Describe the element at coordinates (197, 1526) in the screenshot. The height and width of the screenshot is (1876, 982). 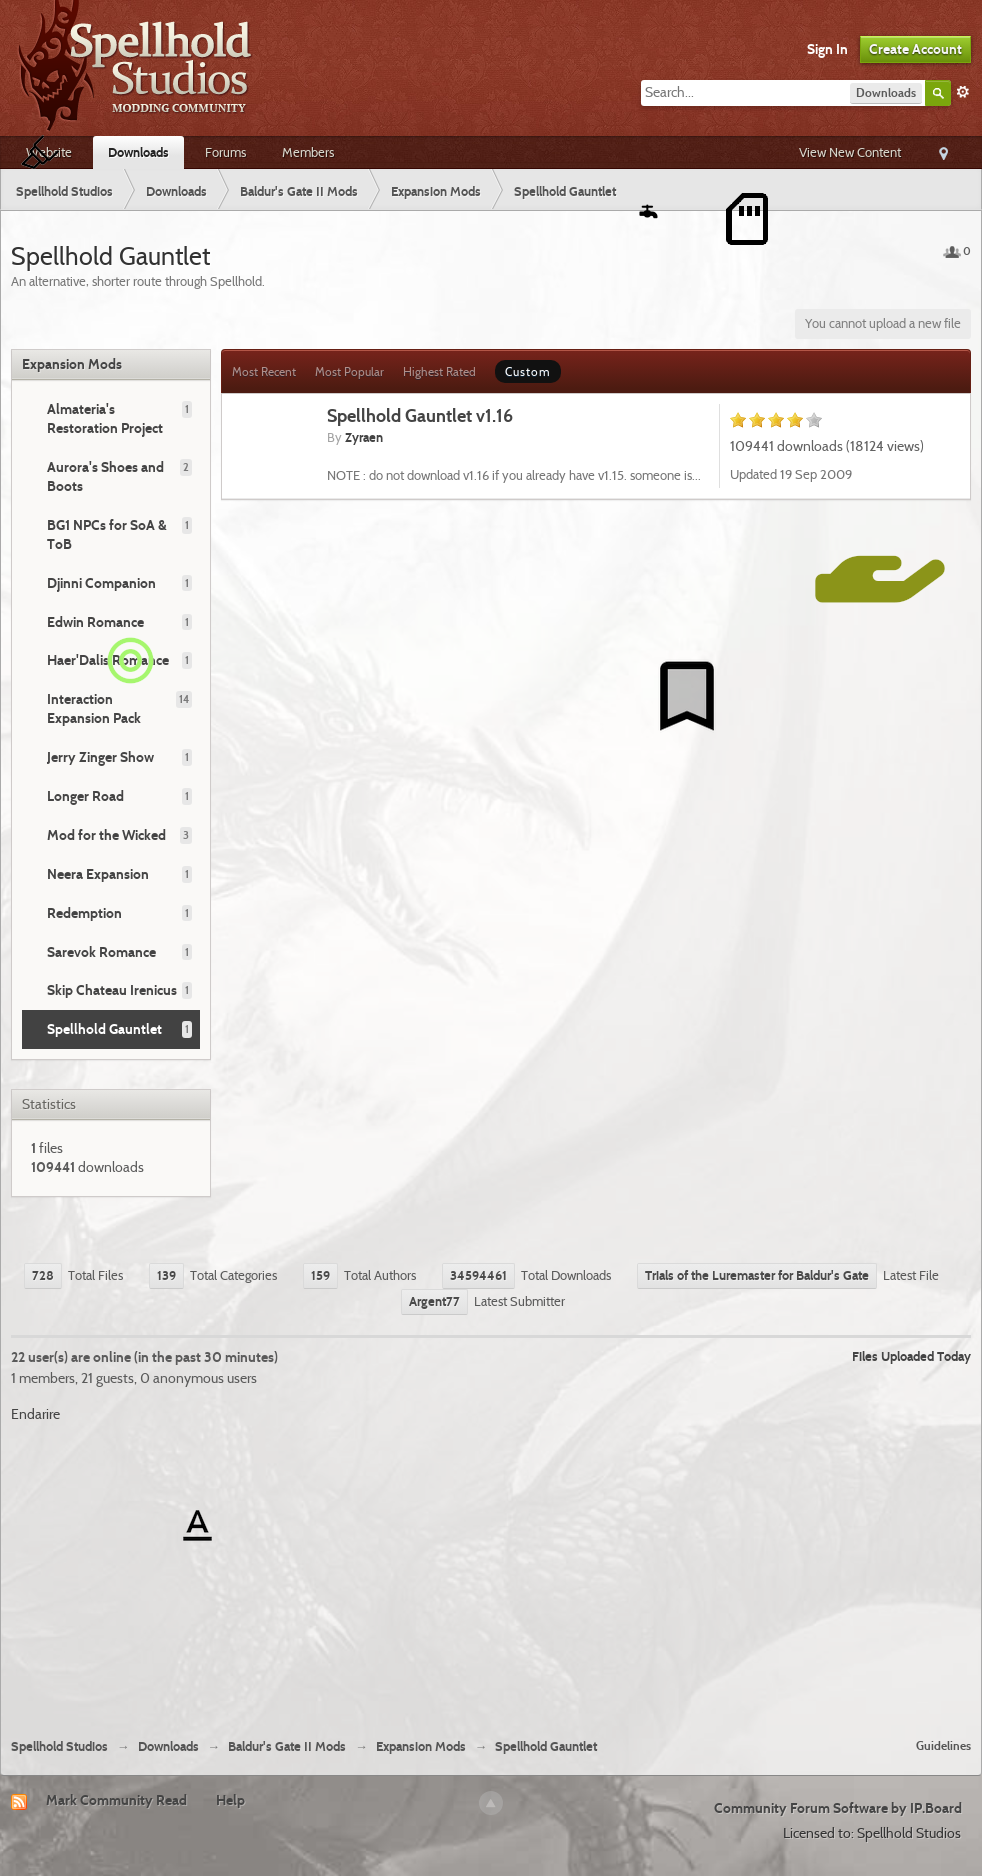
I see `format or style text` at that location.